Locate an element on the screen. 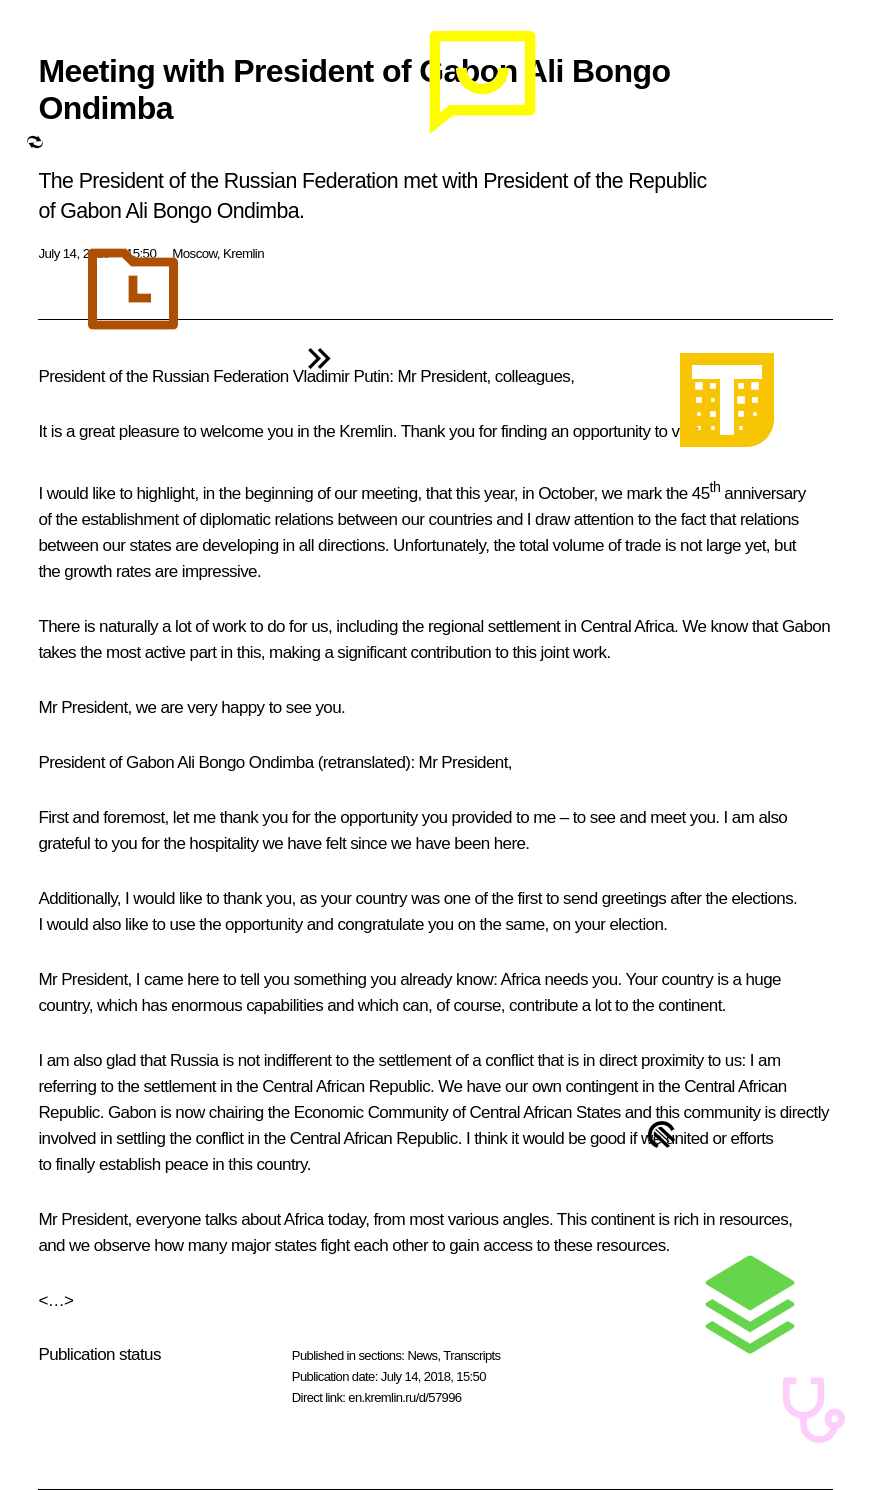 The image size is (871, 1490). view folder history or previous versions is located at coordinates (133, 289).